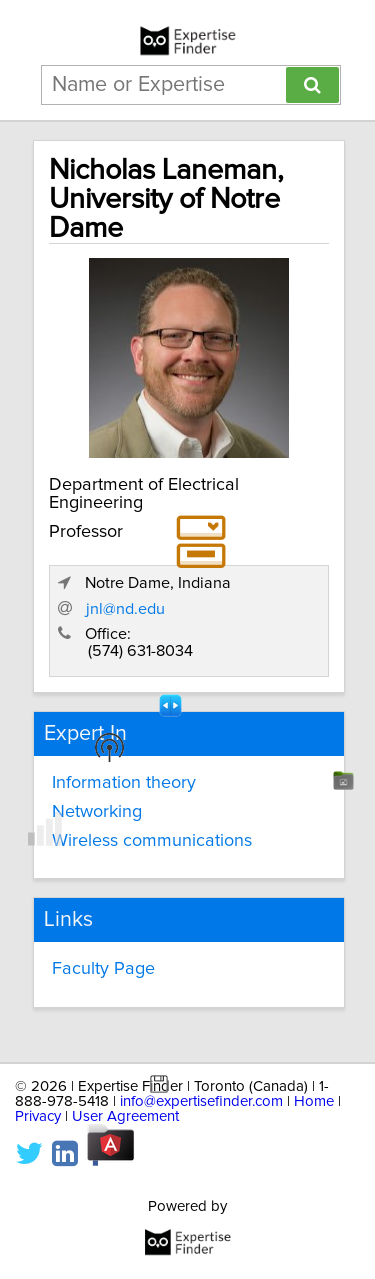 This screenshot has width=375, height=1279. What do you see at coordinates (201, 540) in the screenshot?
I see `gtk widget factory demo application` at bounding box center [201, 540].